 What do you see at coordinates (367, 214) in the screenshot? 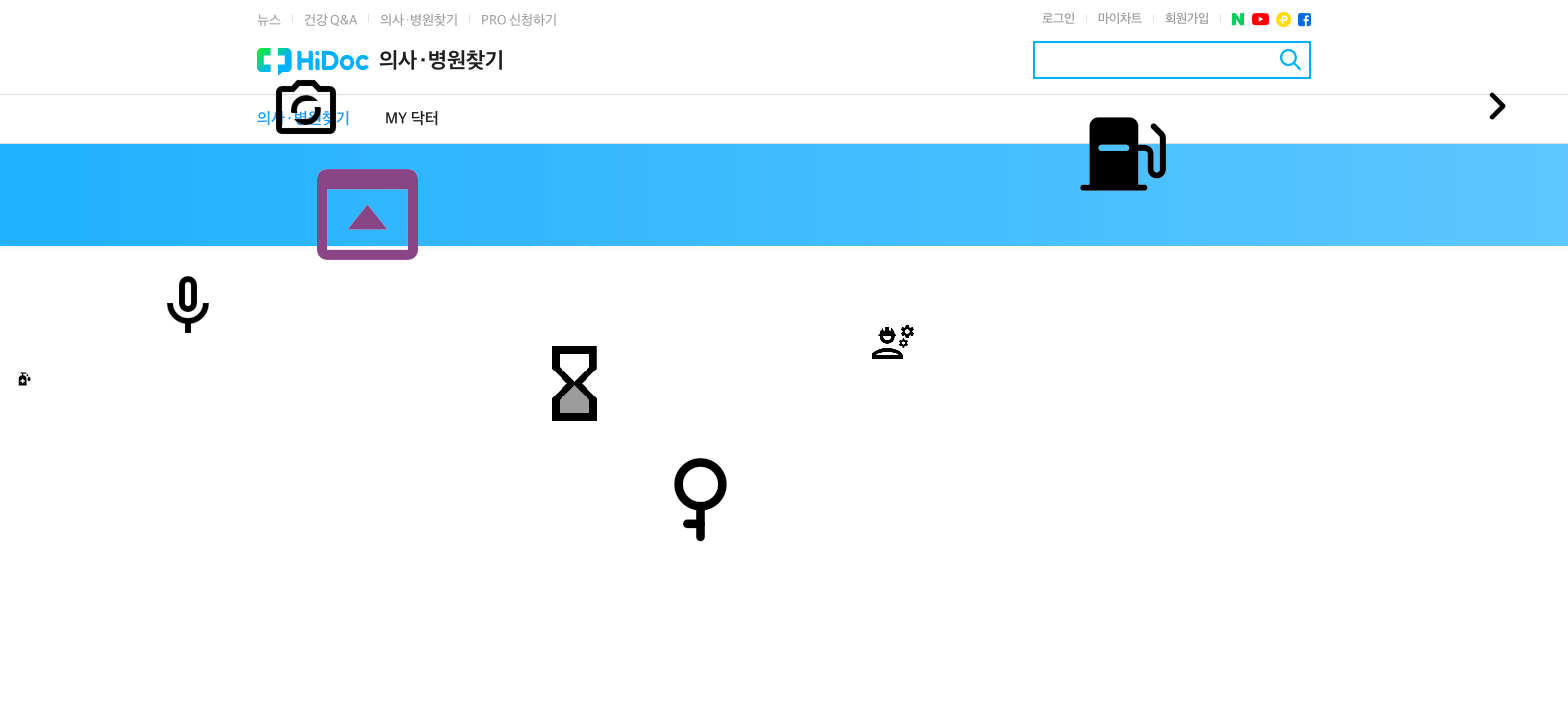
I see `maximize or expand the current window` at bounding box center [367, 214].